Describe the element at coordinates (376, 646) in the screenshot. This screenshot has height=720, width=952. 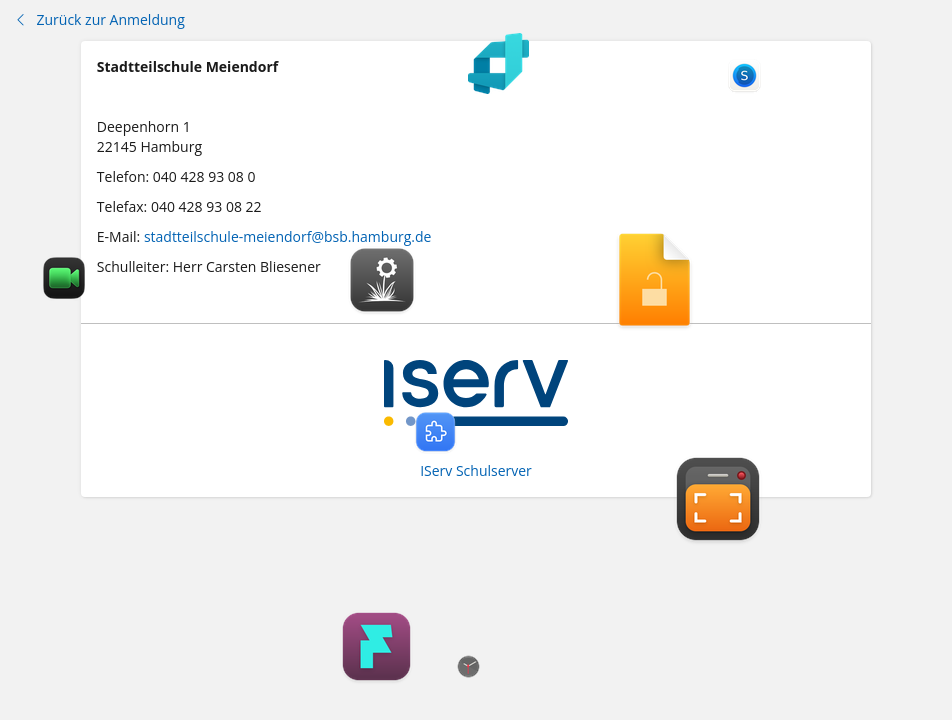
I see `open fightcade app` at that location.